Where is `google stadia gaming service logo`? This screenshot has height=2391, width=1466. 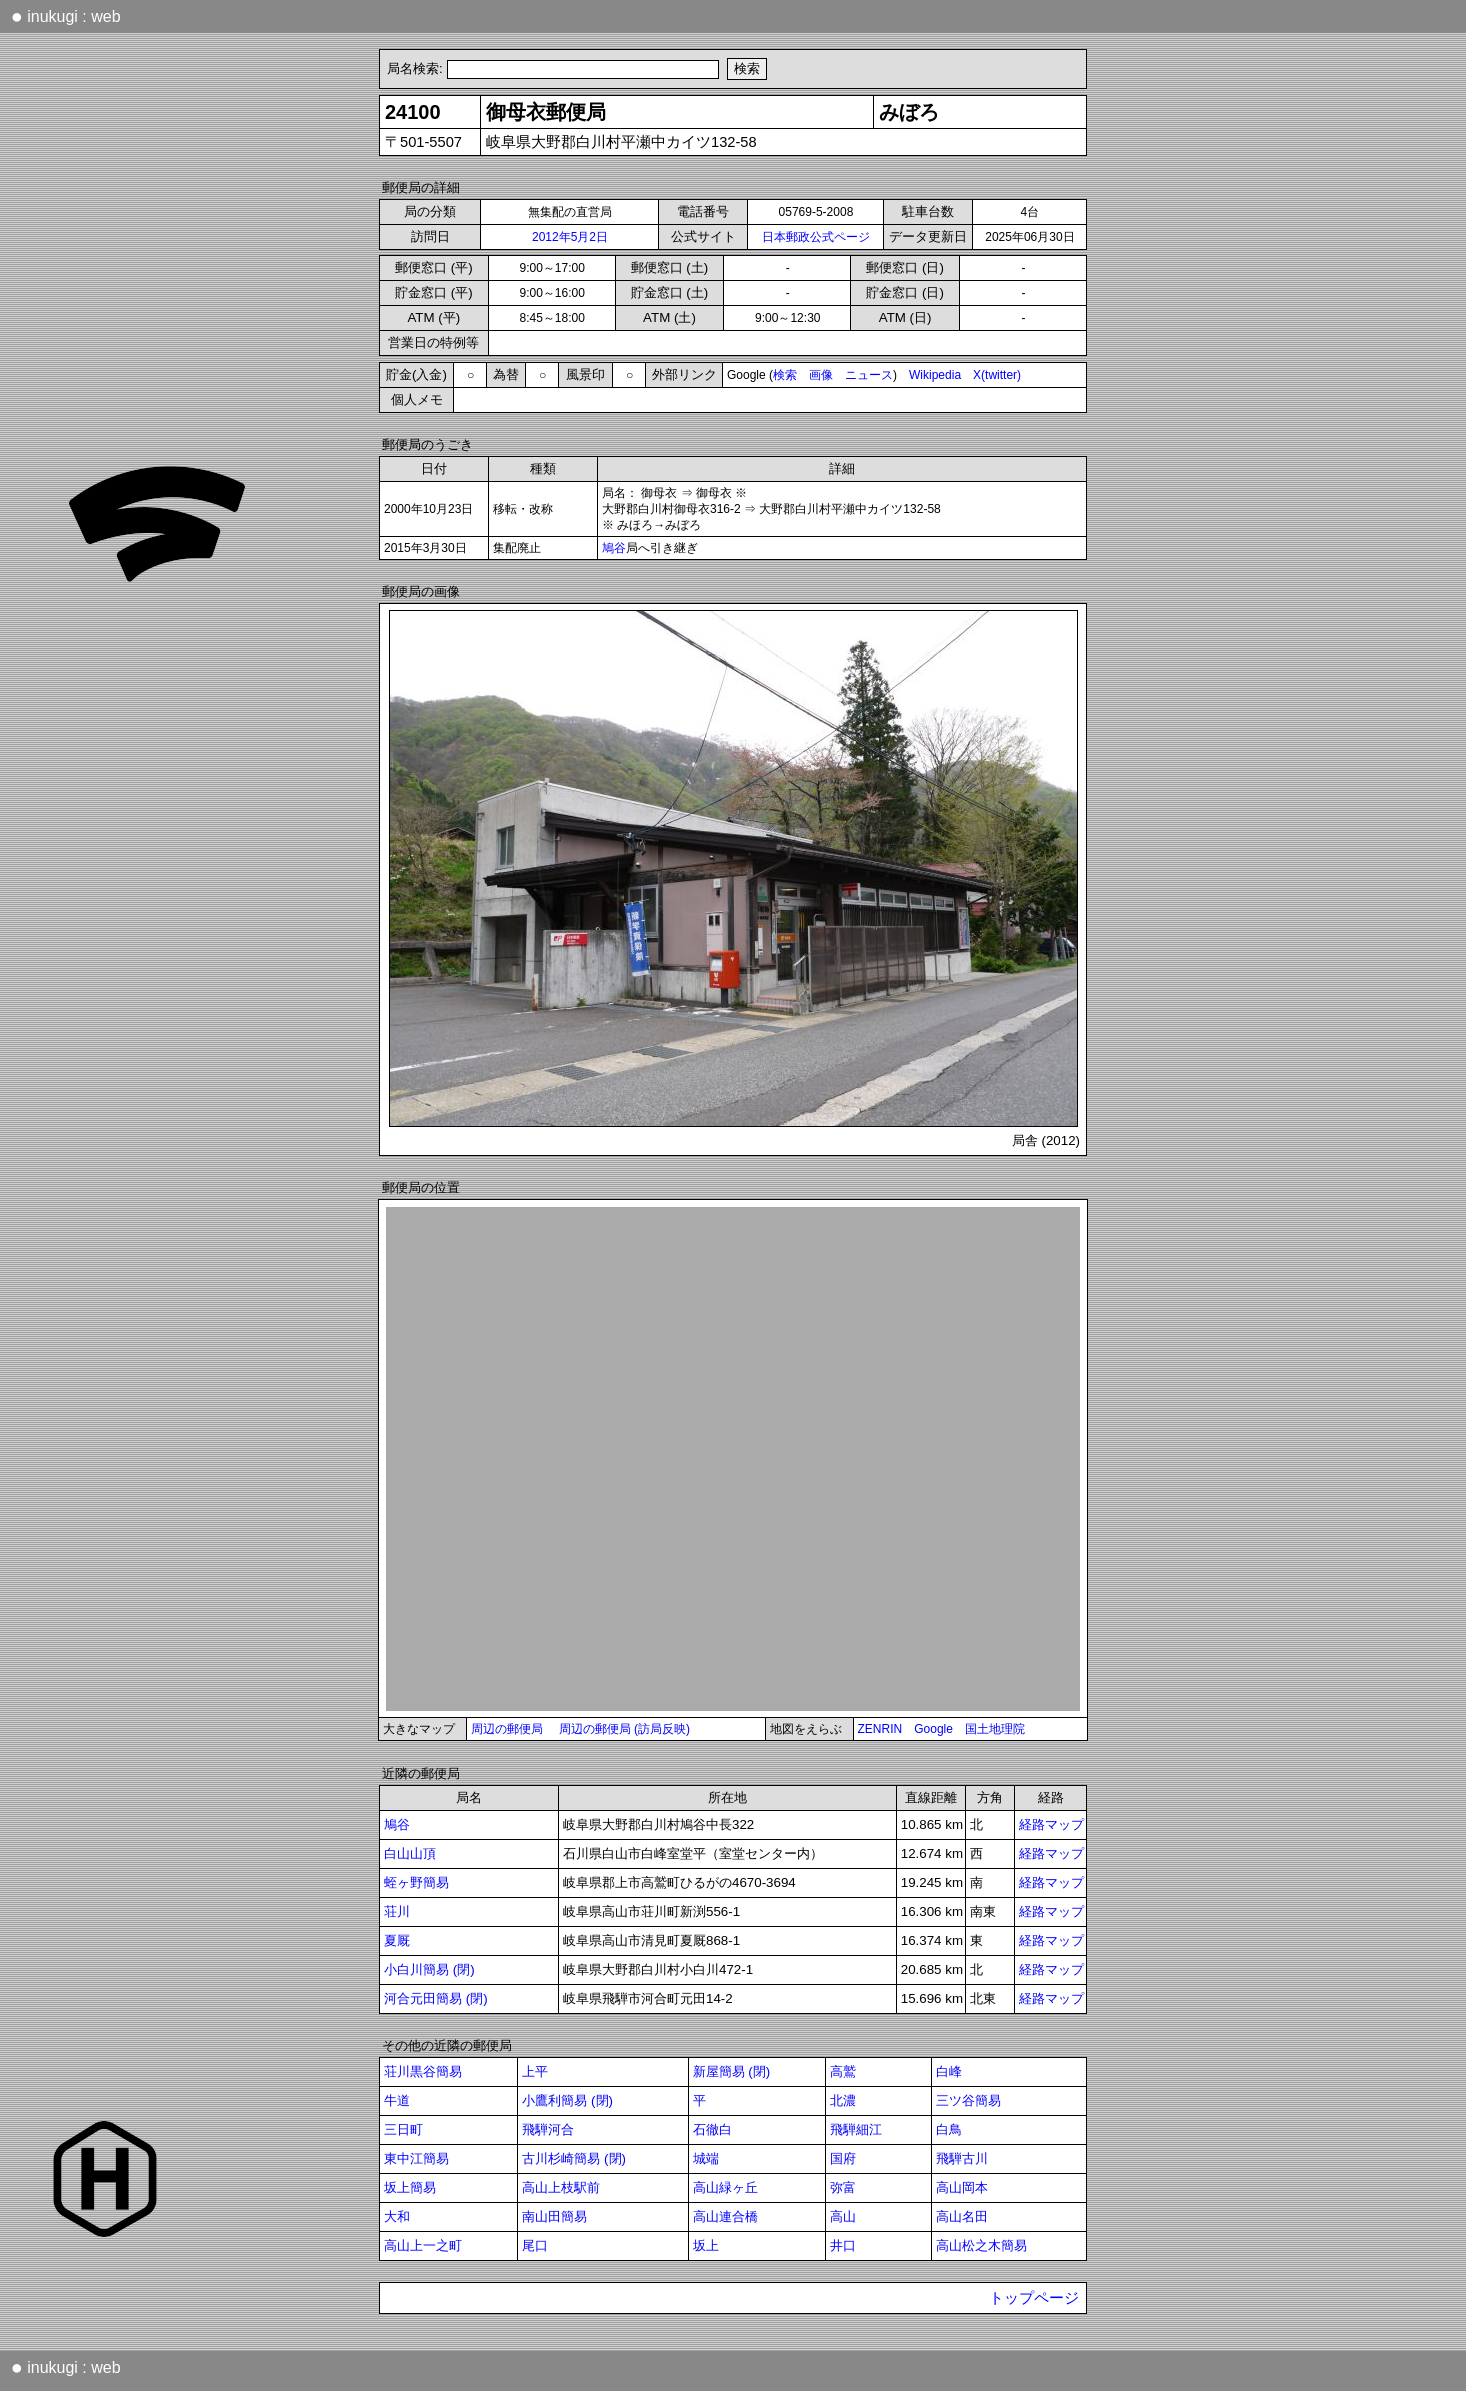 google stadia gaming service logo is located at coordinates (157, 524).